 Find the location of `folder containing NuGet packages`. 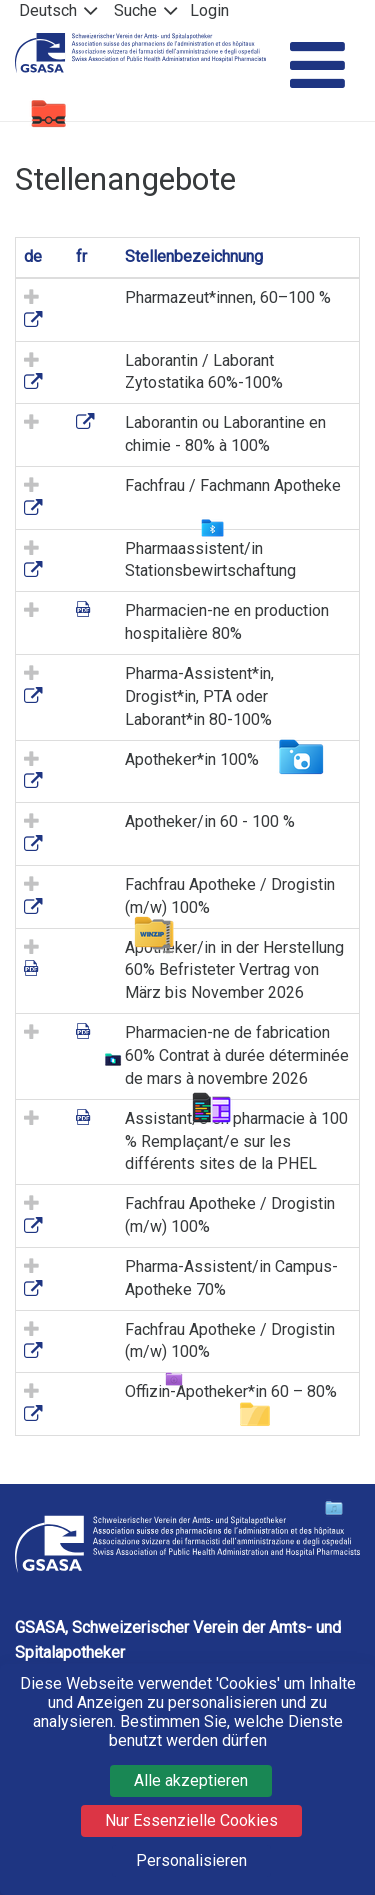

folder containing NuGet packages is located at coordinates (301, 758).